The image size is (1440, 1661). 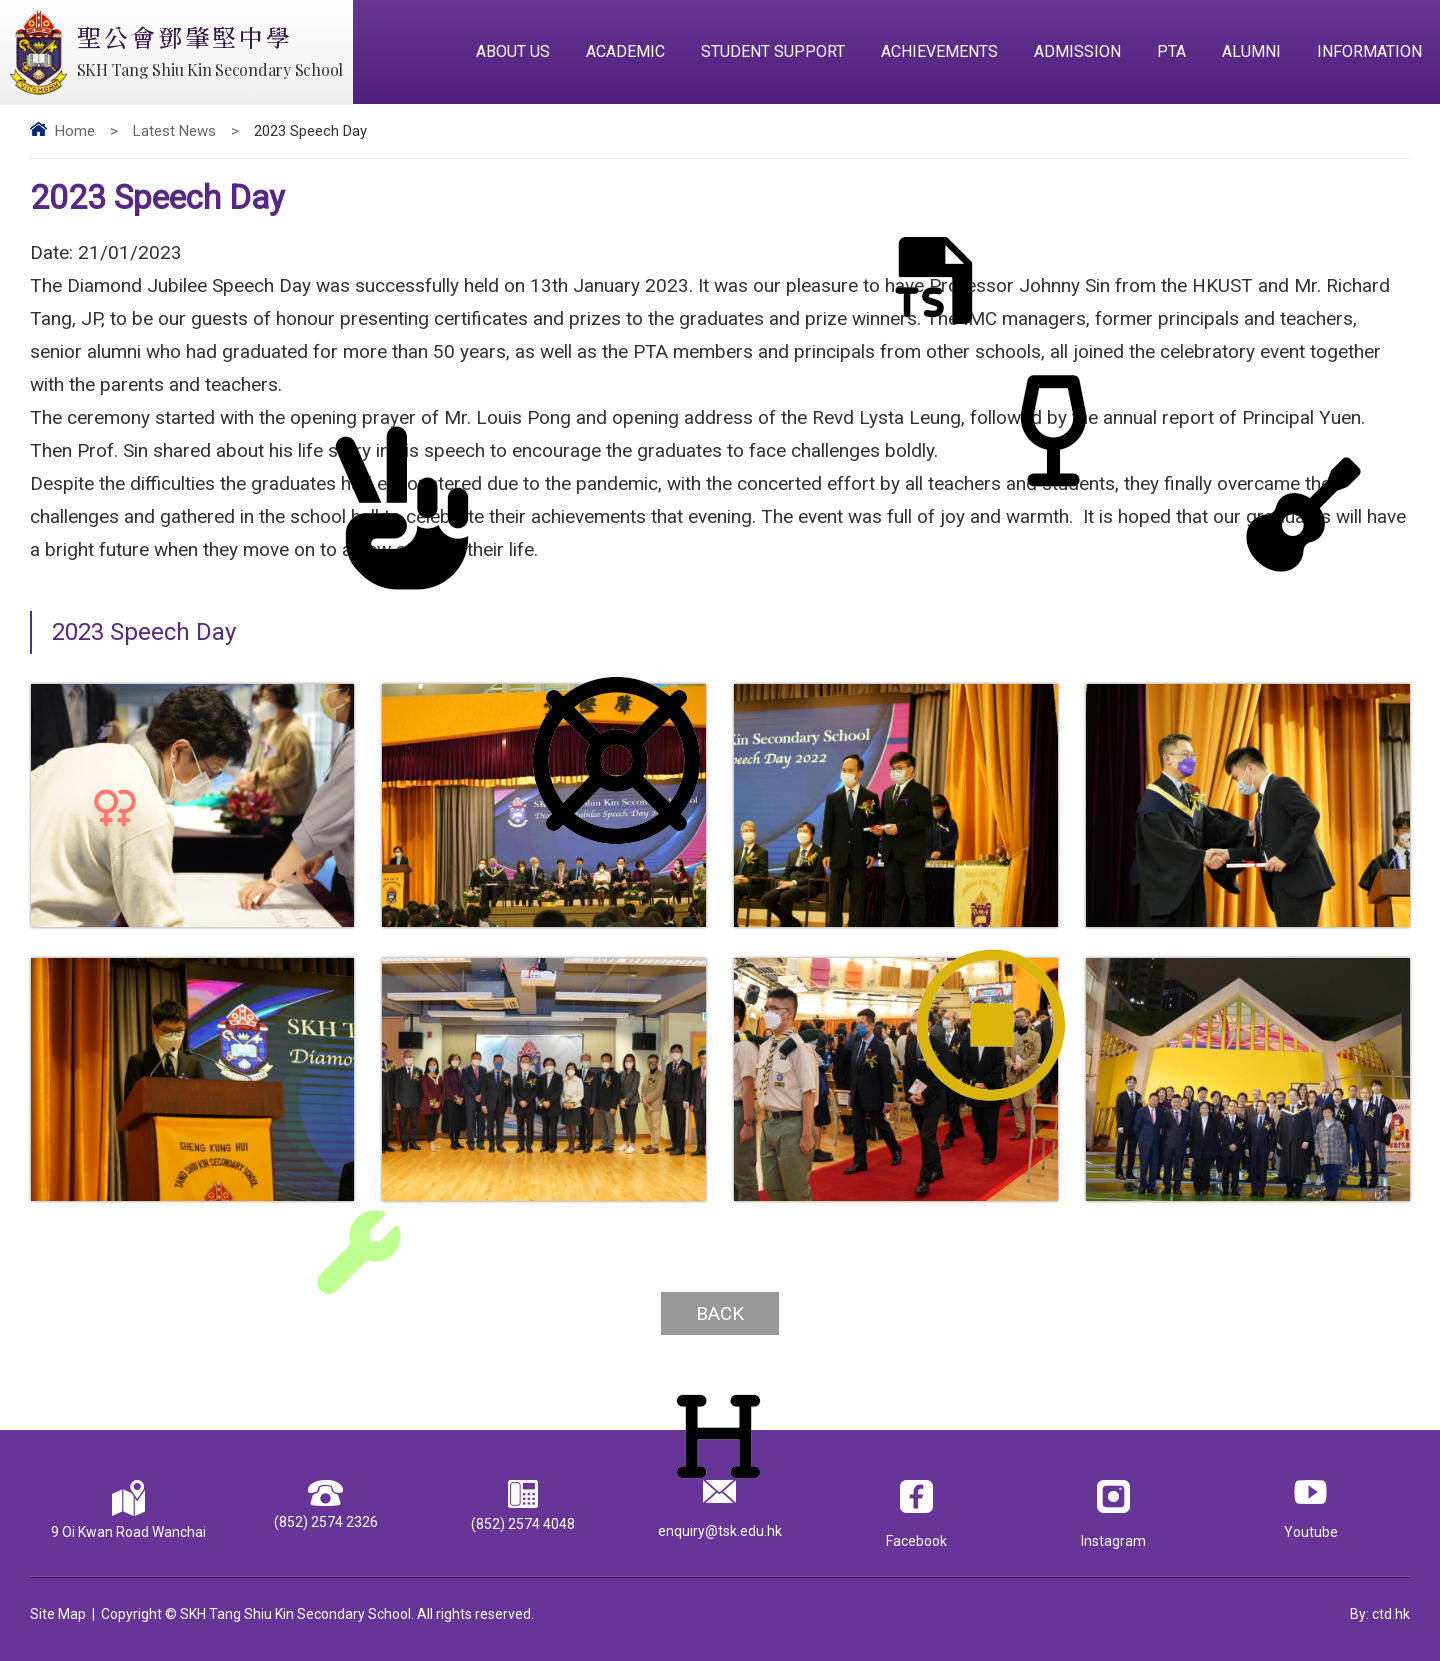 I want to click on browse wine or beverage options, so click(x=1053, y=427).